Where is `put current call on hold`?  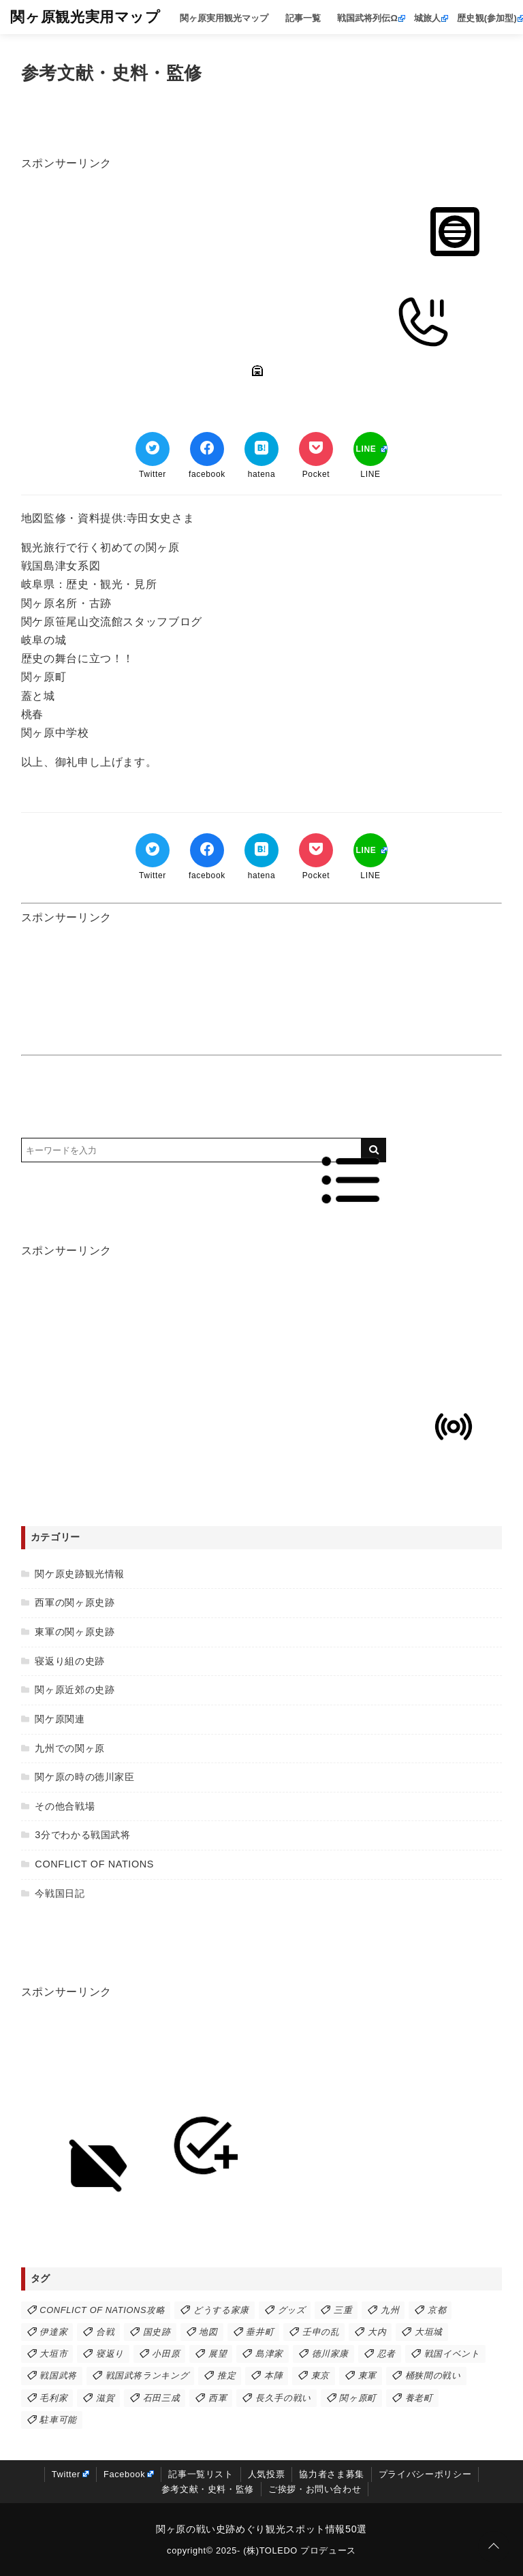 put current call on hold is located at coordinates (424, 321).